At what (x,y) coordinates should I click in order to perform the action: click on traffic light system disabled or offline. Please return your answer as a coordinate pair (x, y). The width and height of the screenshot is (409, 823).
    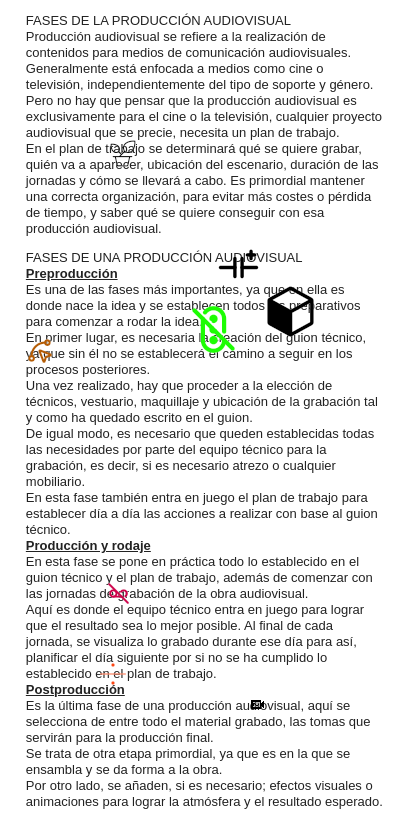
    Looking at the image, I should click on (213, 329).